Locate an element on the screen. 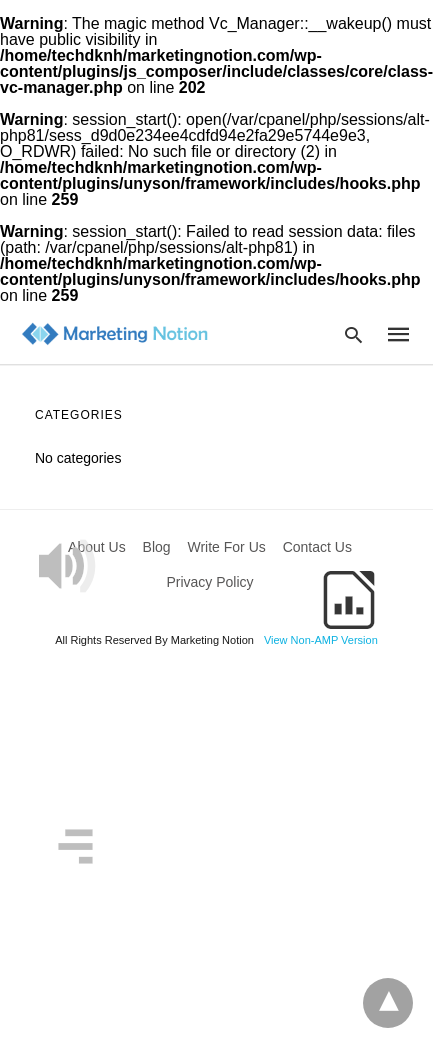  align text to the right margin is located at coordinates (75, 846).